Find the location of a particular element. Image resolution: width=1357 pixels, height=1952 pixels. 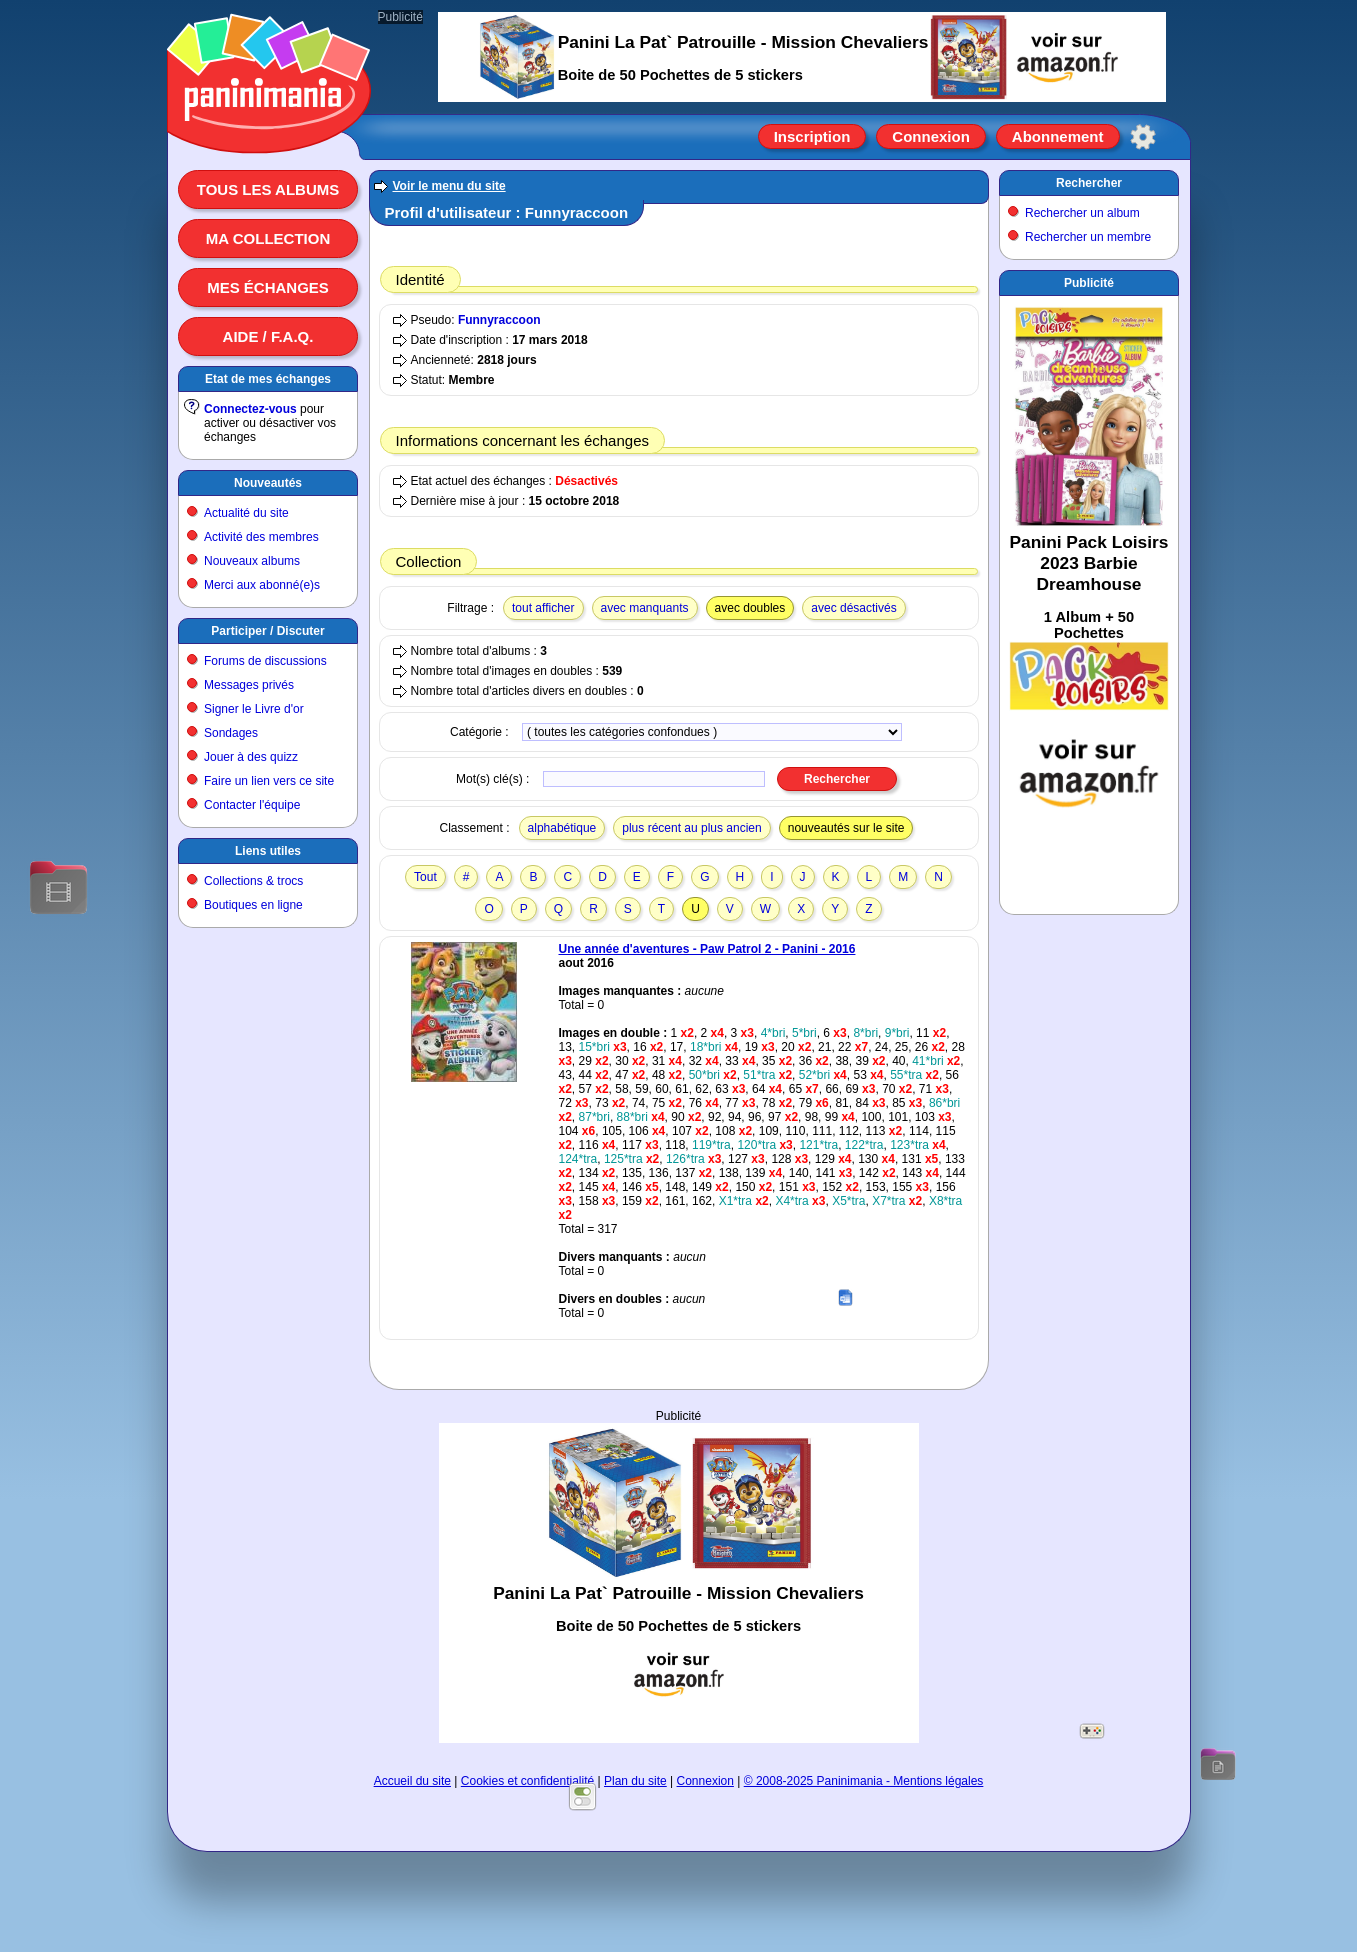

open videos folder is located at coordinates (58, 887).